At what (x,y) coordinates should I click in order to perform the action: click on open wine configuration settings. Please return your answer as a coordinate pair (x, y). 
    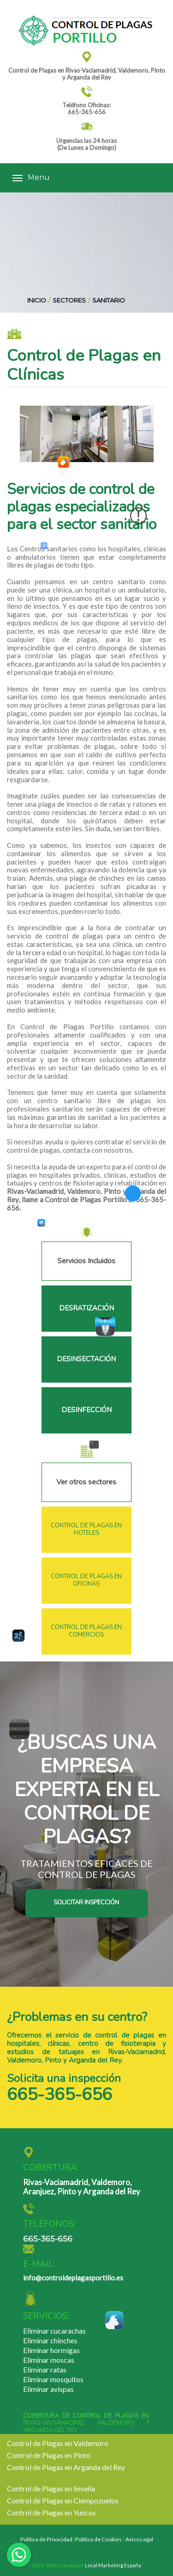
    Looking at the image, I should click on (41, 1223).